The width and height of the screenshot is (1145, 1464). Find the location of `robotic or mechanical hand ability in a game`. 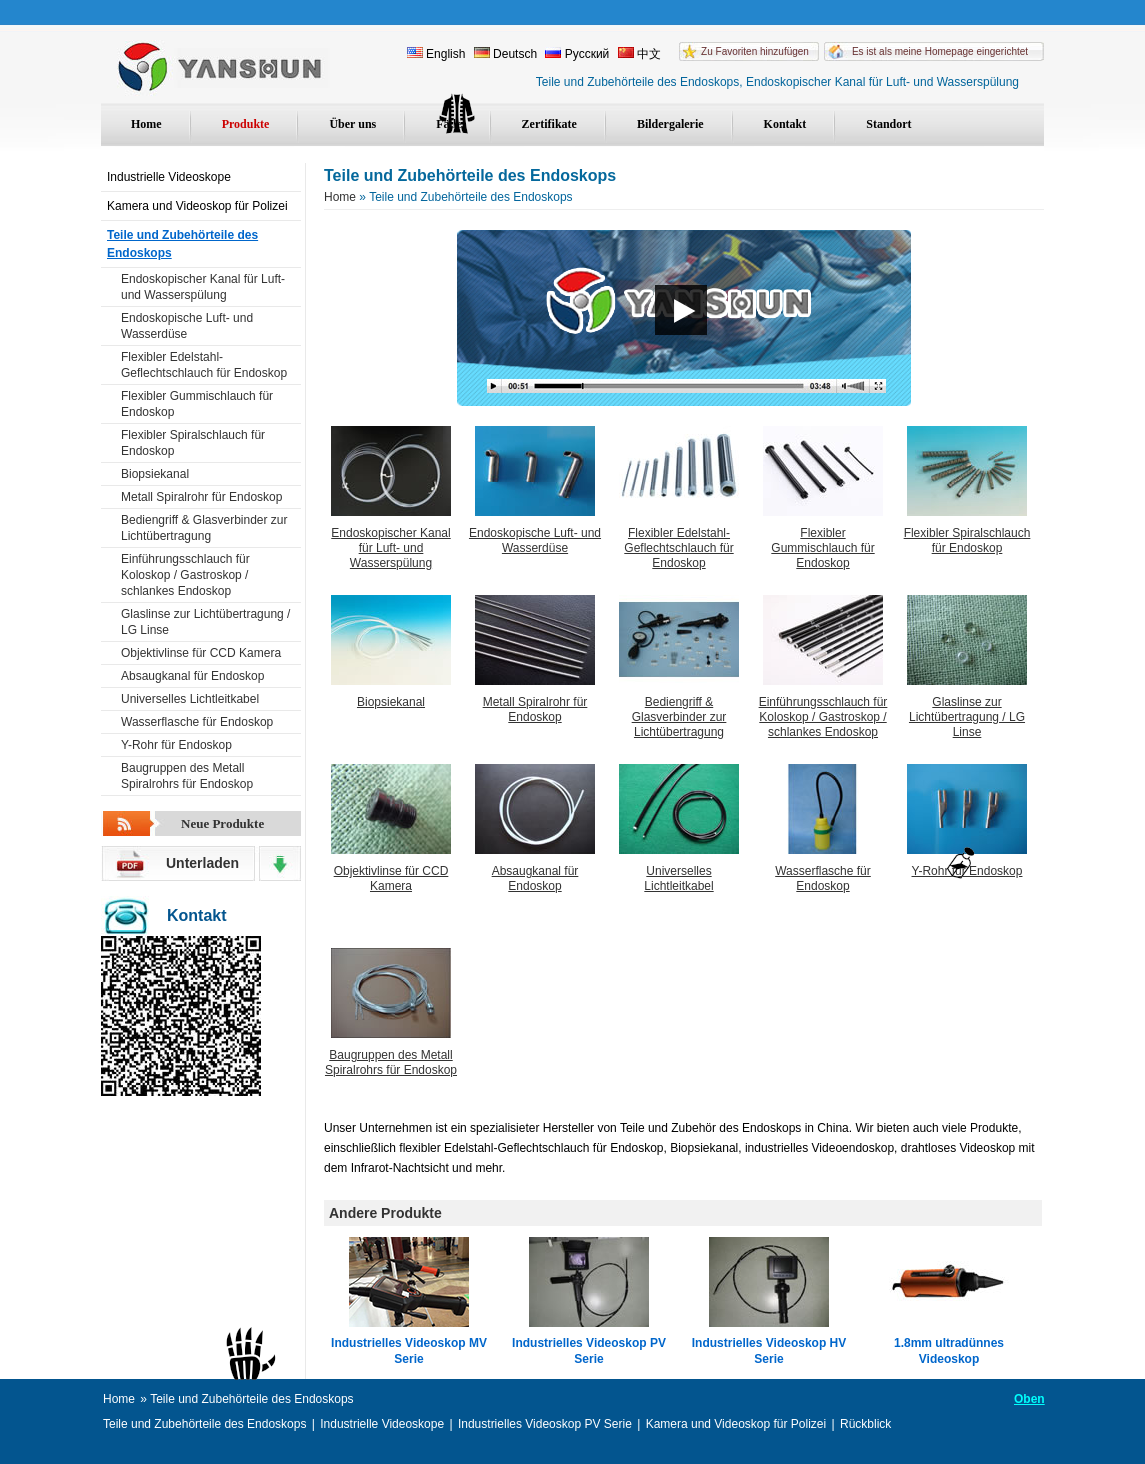

robotic or mechanical hand ability in a game is located at coordinates (248, 1353).